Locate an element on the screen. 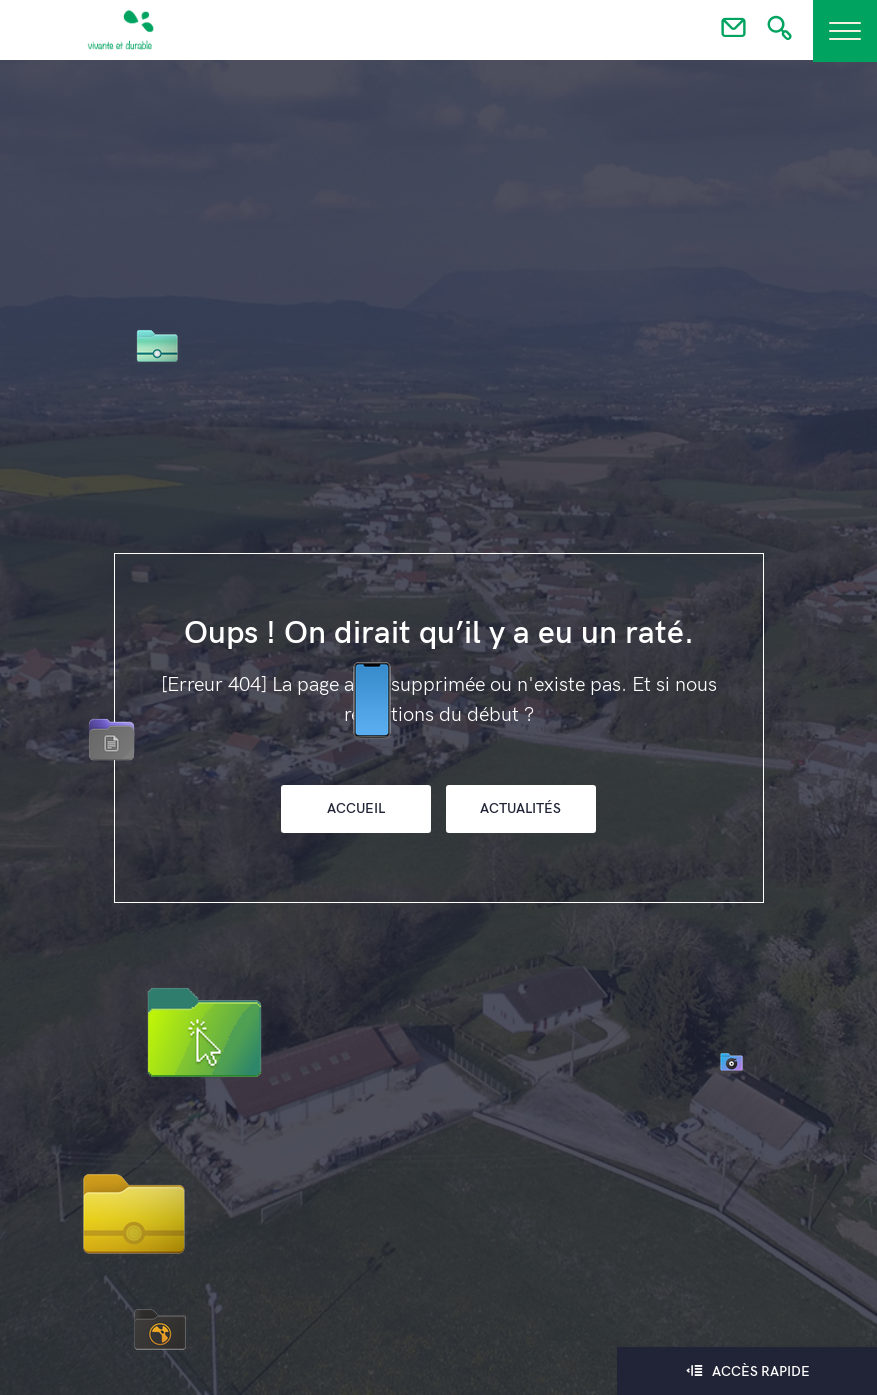  open folder containing pokémon game files is located at coordinates (157, 347).